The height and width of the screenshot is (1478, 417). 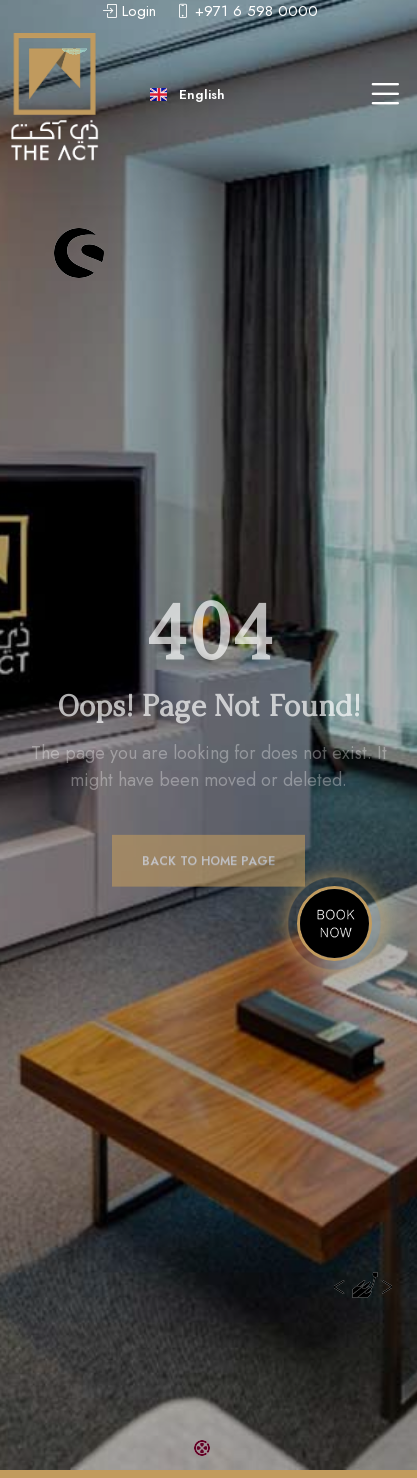 I want to click on Aston Martin brand logo, so click(x=74, y=51).